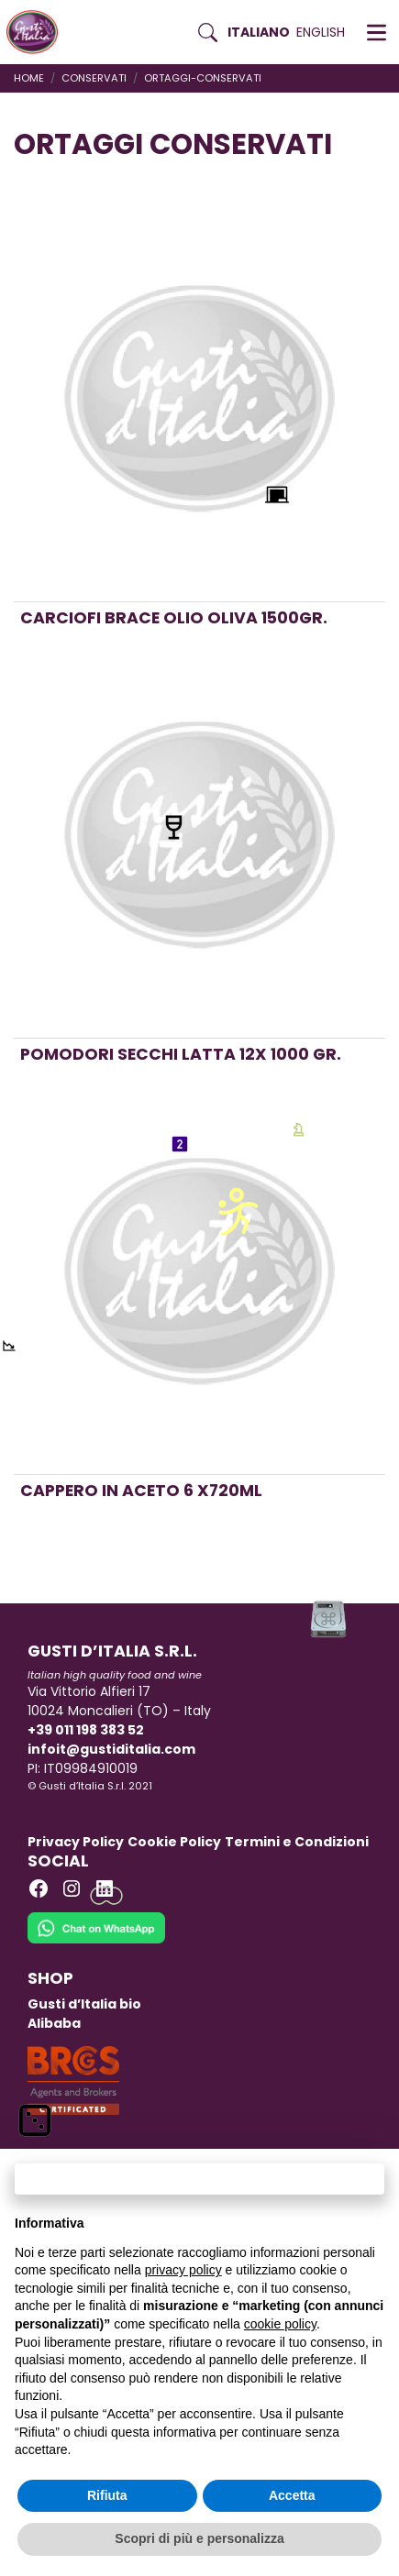 This screenshot has height=2576, width=399. Describe the element at coordinates (277, 495) in the screenshot. I see `access whiteboard or presentation mode` at that location.